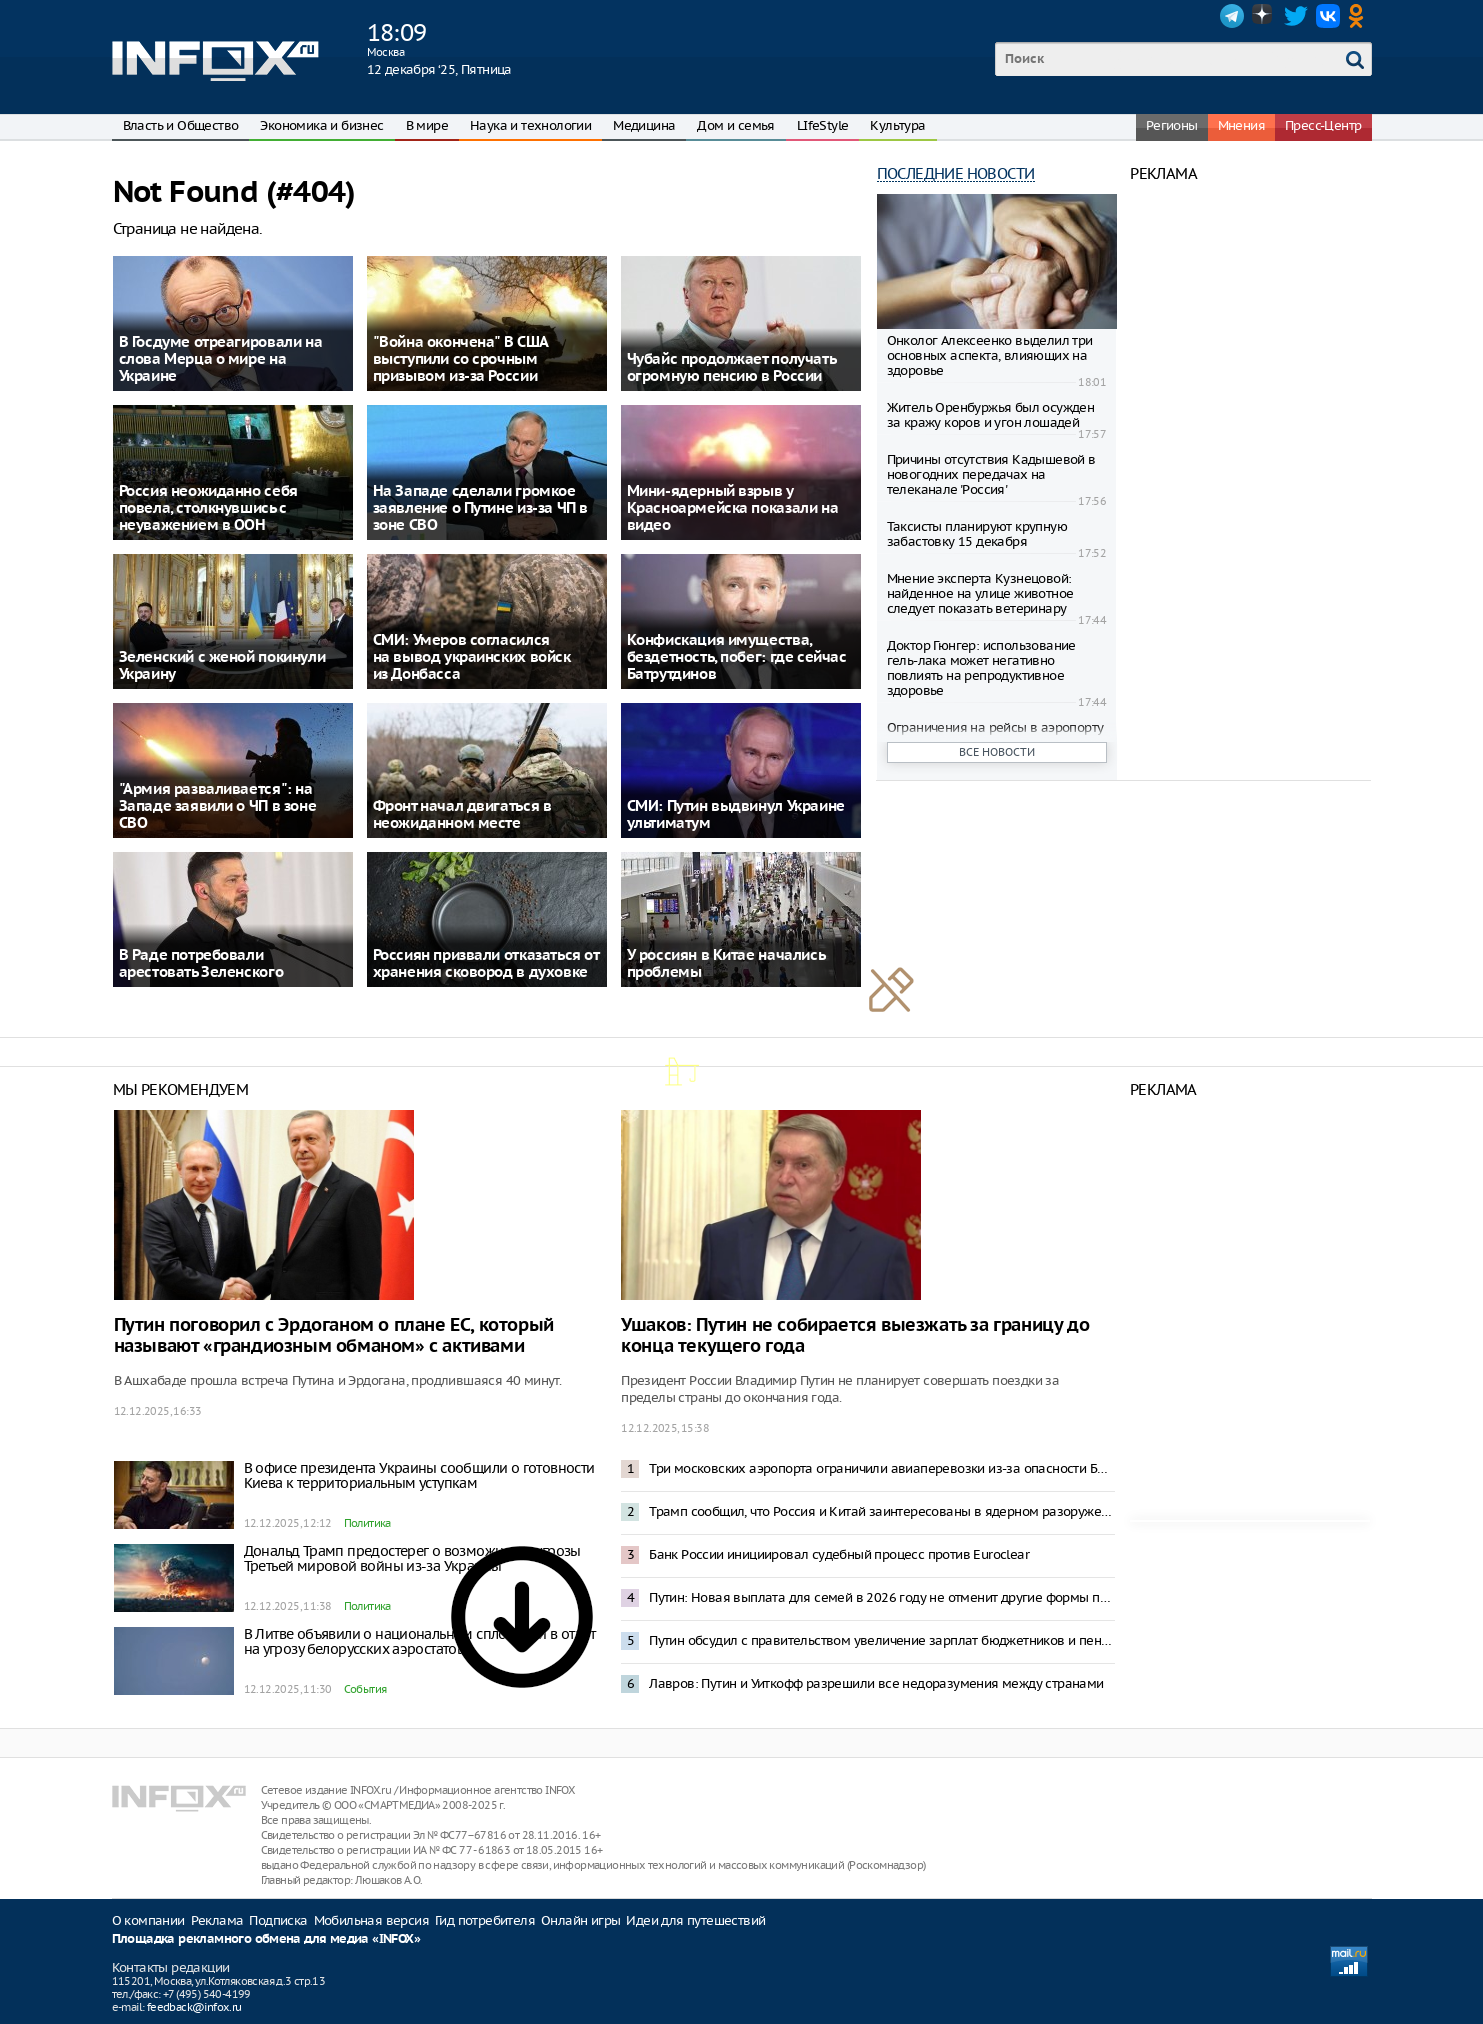 The image size is (1483, 2024). I want to click on download a file or content, so click(522, 1617).